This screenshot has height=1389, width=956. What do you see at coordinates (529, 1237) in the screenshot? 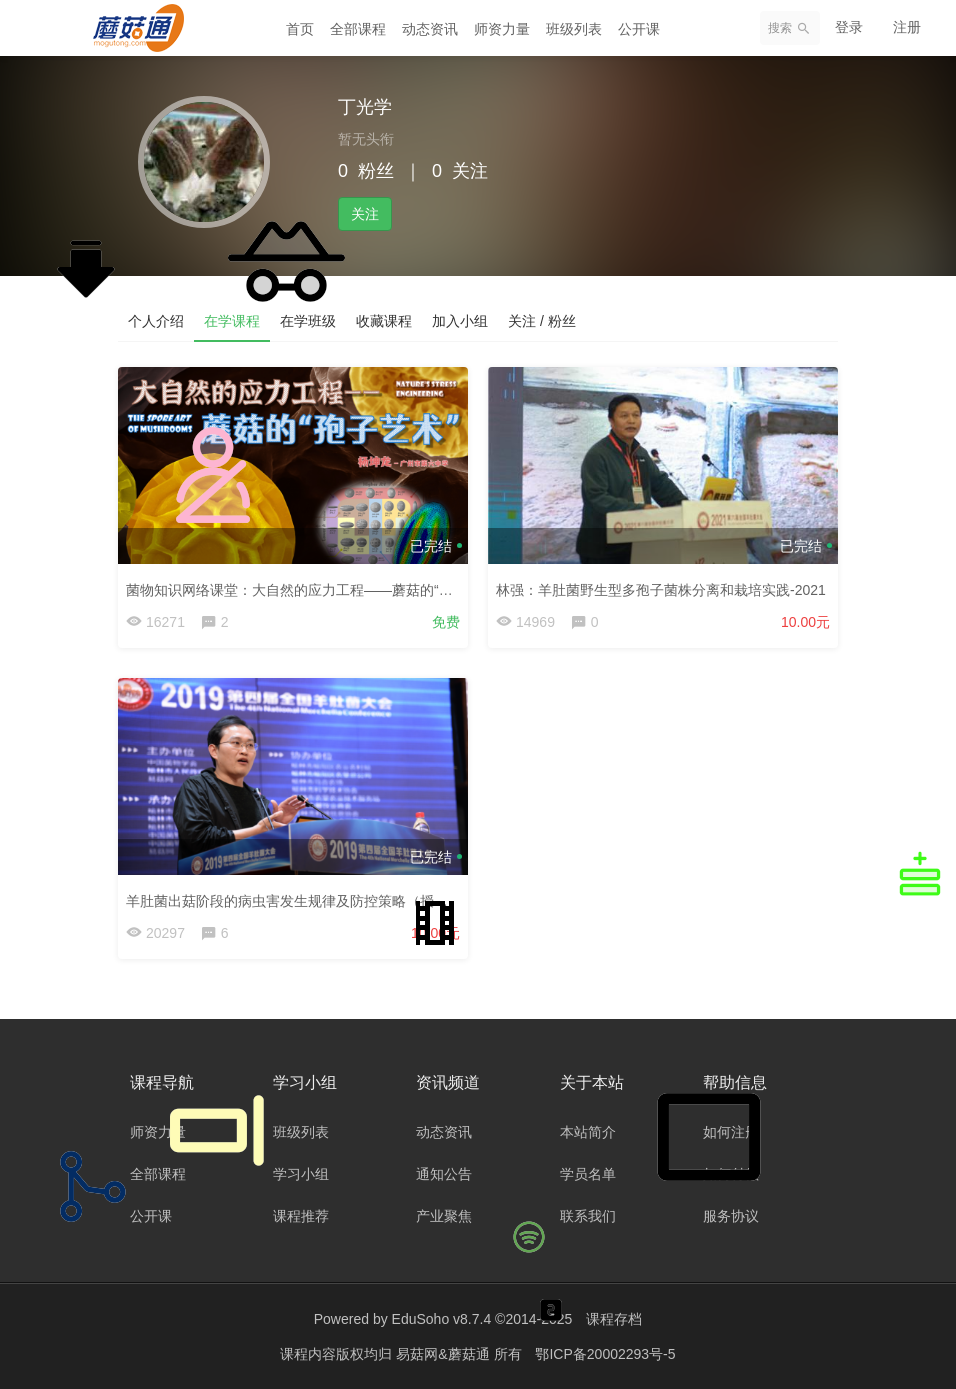
I see `open Spotify` at bounding box center [529, 1237].